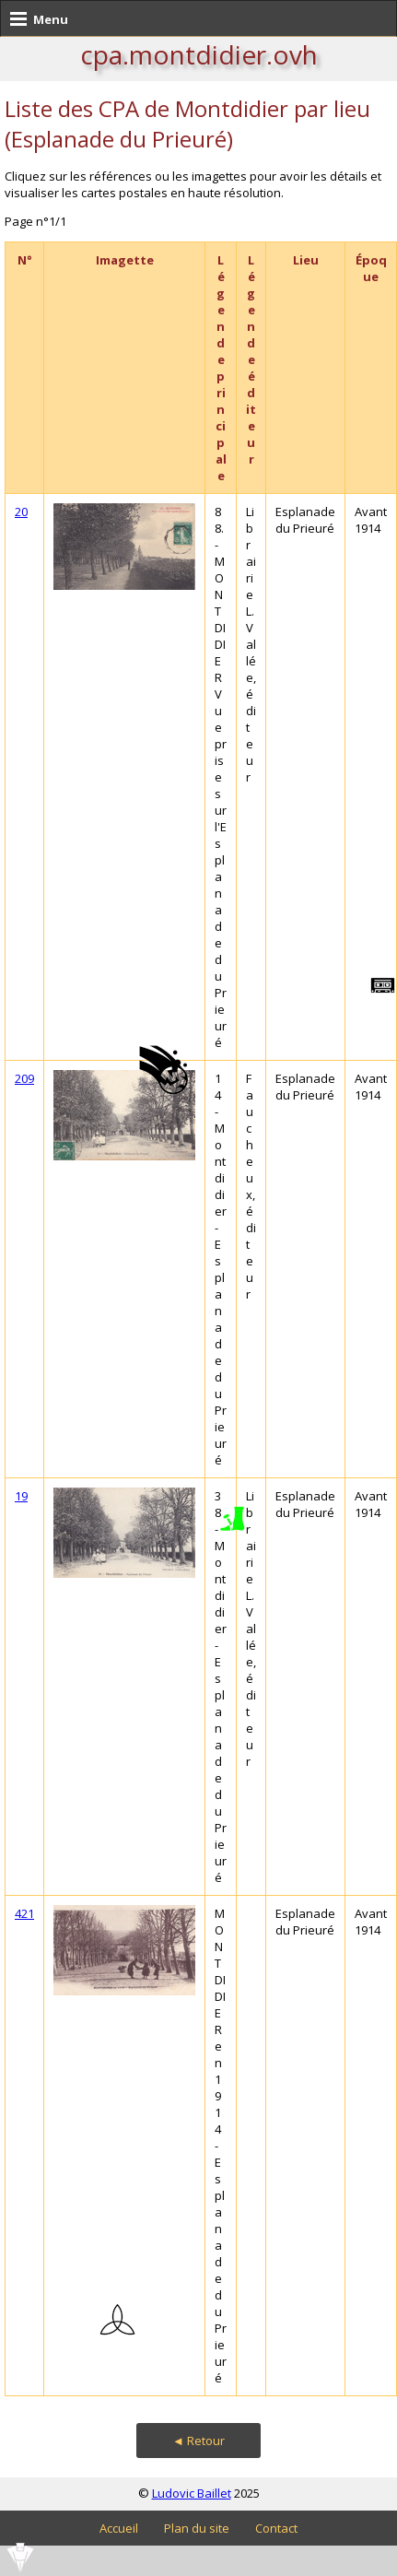 This screenshot has height=2576, width=397. What do you see at coordinates (117, 2319) in the screenshot?
I see `celtic or trinity knot symbol` at bounding box center [117, 2319].